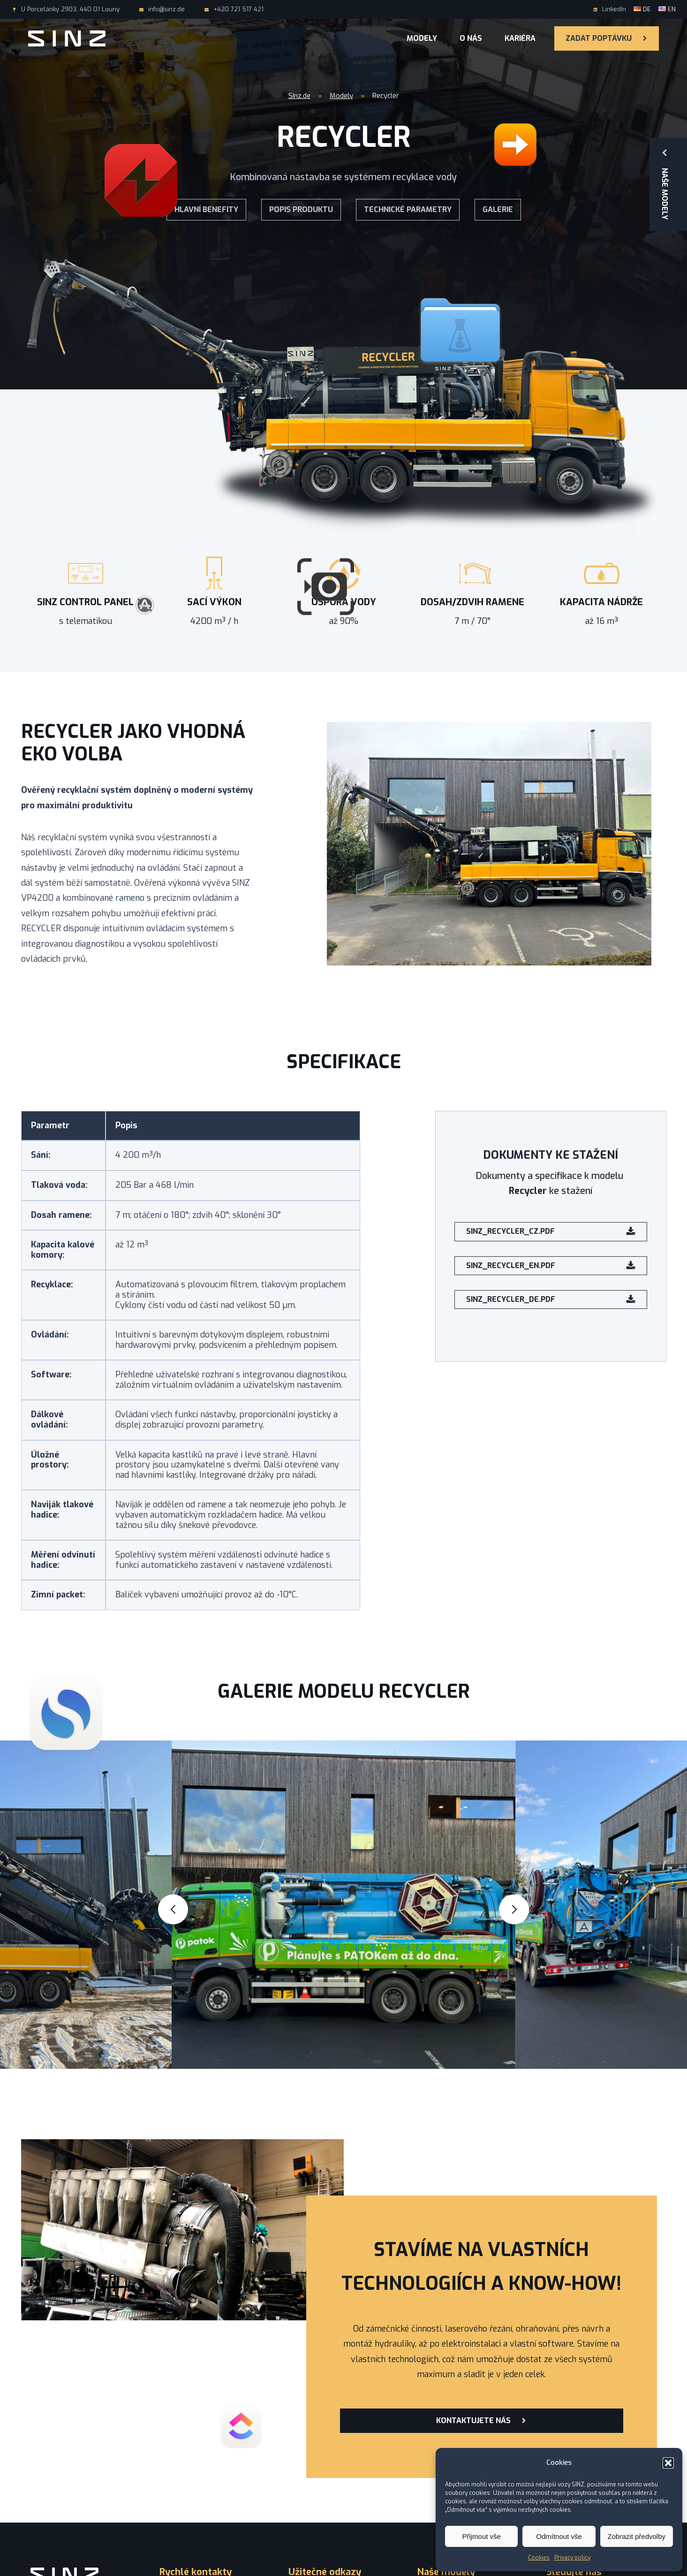  What do you see at coordinates (144, 605) in the screenshot?
I see `check for available software updates` at bounding box center [144, 605].